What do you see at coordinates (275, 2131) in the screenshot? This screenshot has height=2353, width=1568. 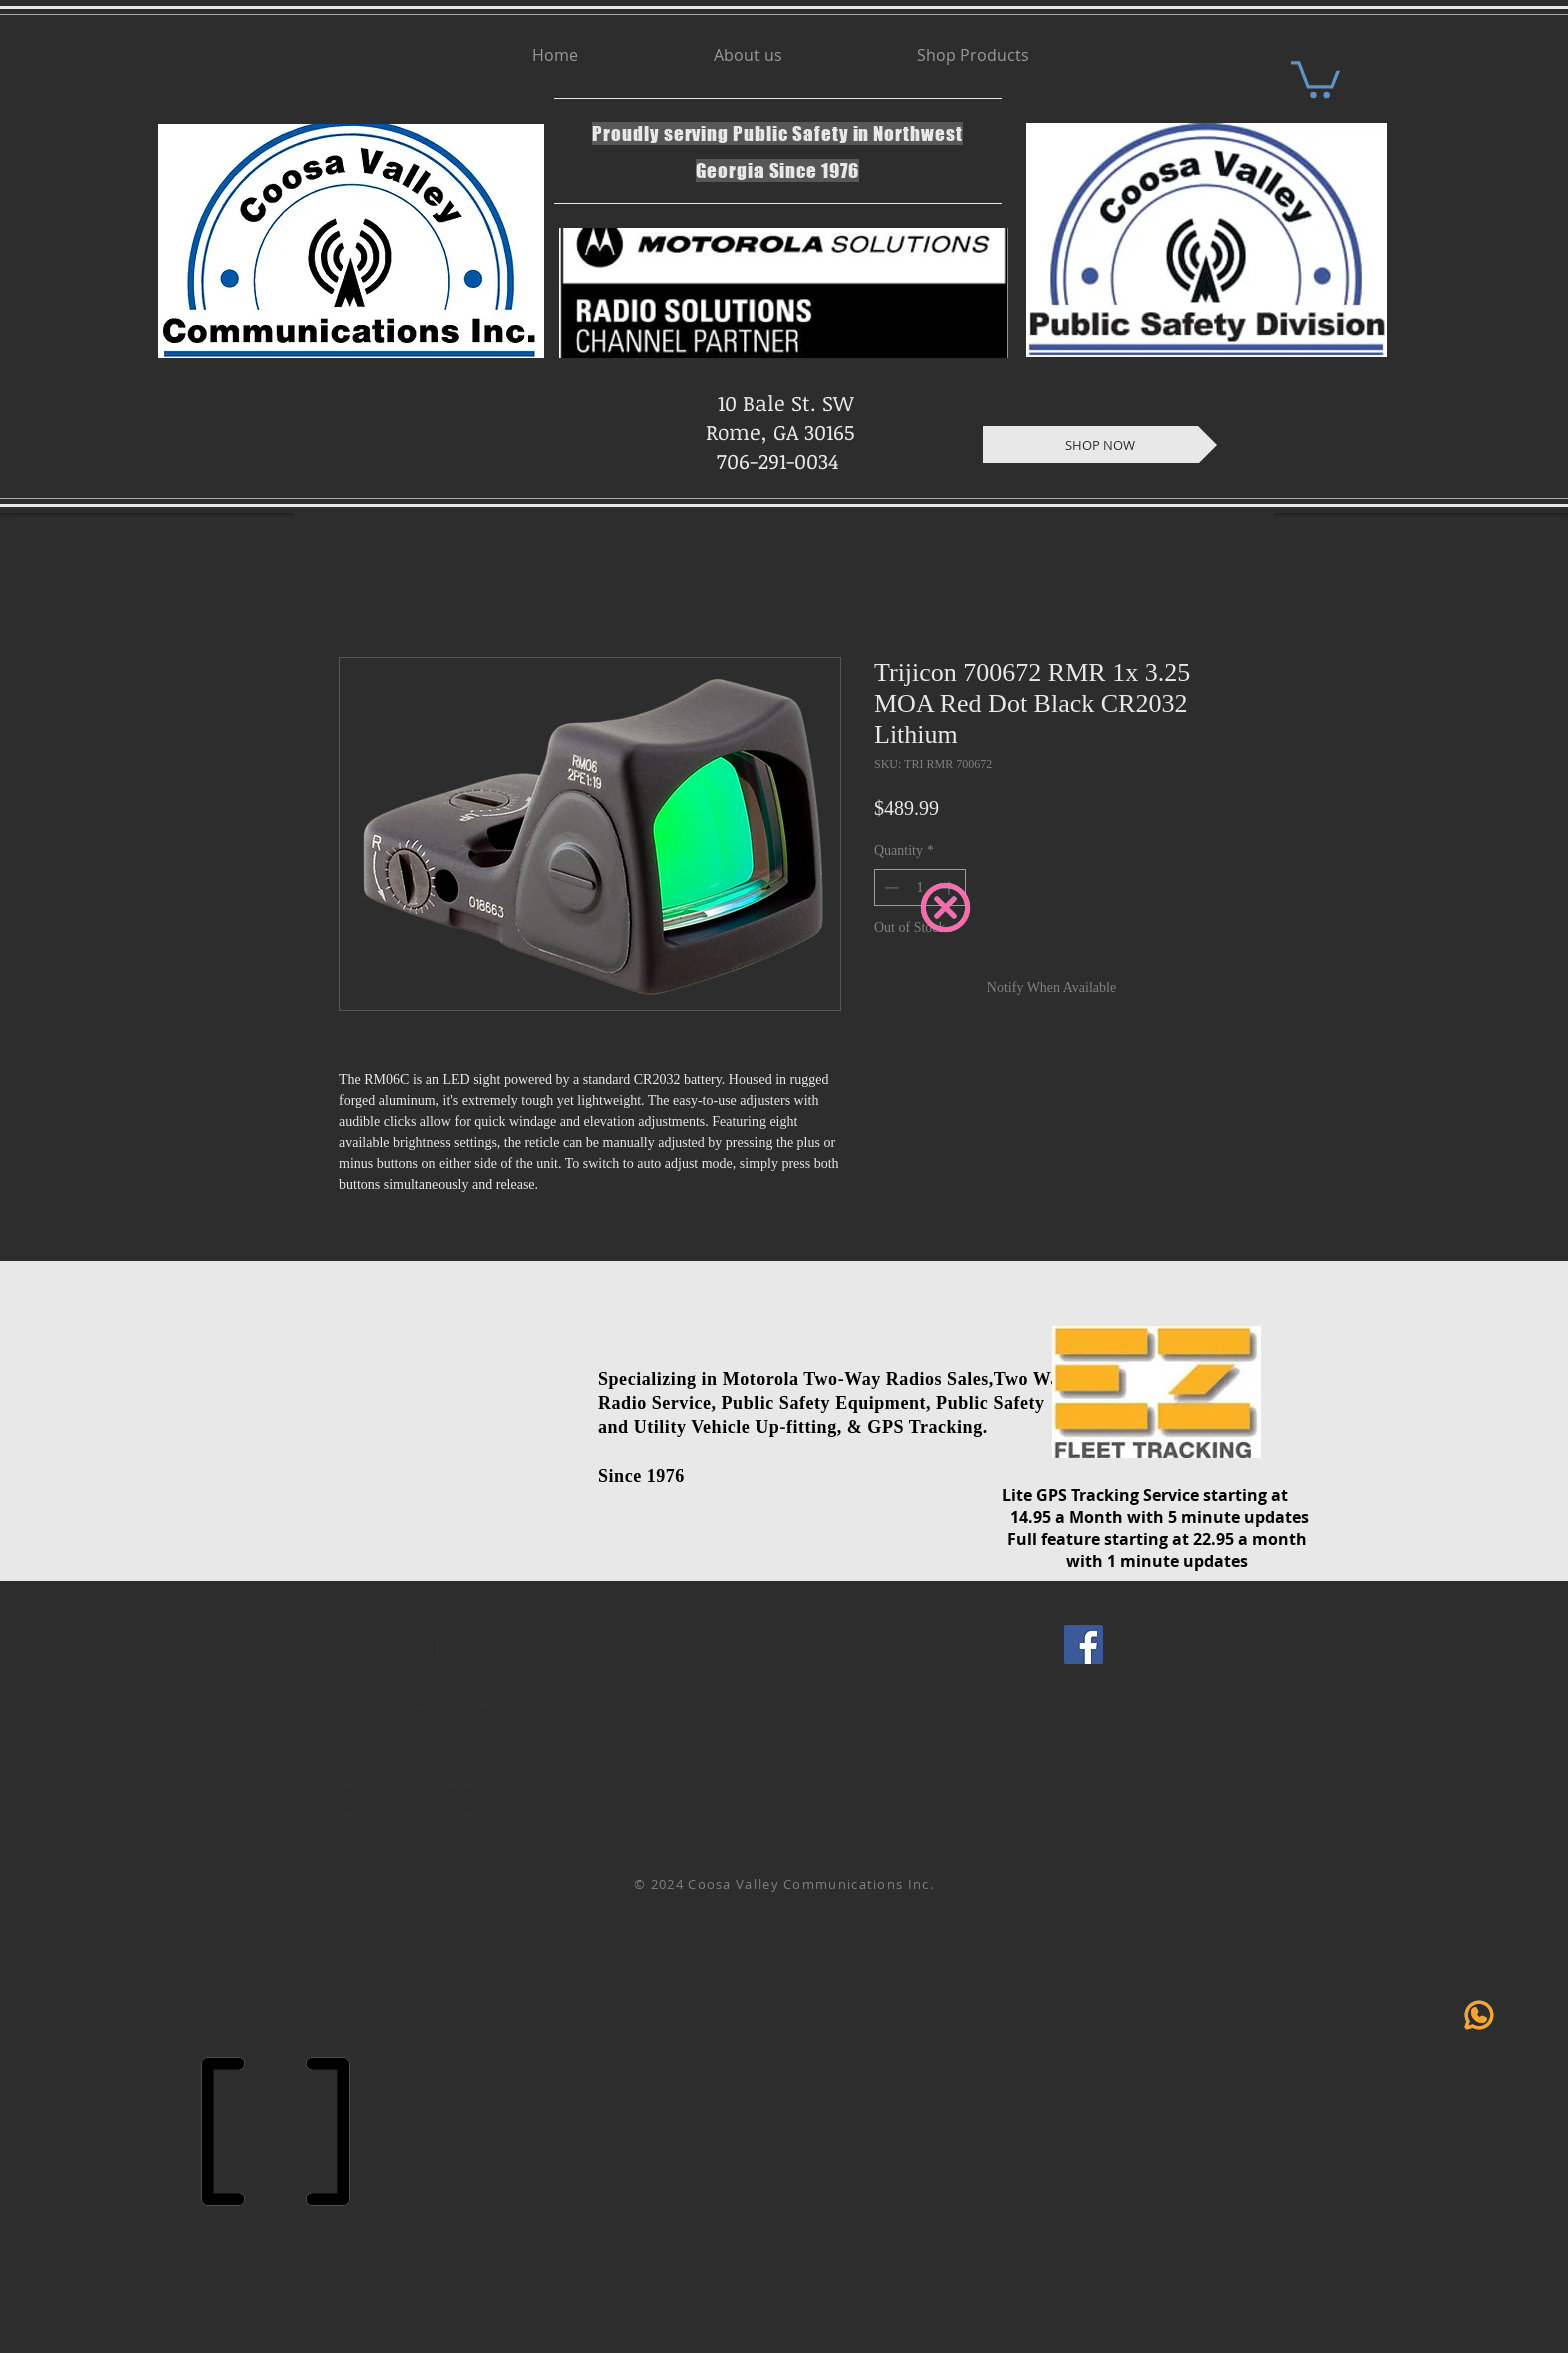 I see `insert or edit code brackets` at bounding box center [275, 2131].